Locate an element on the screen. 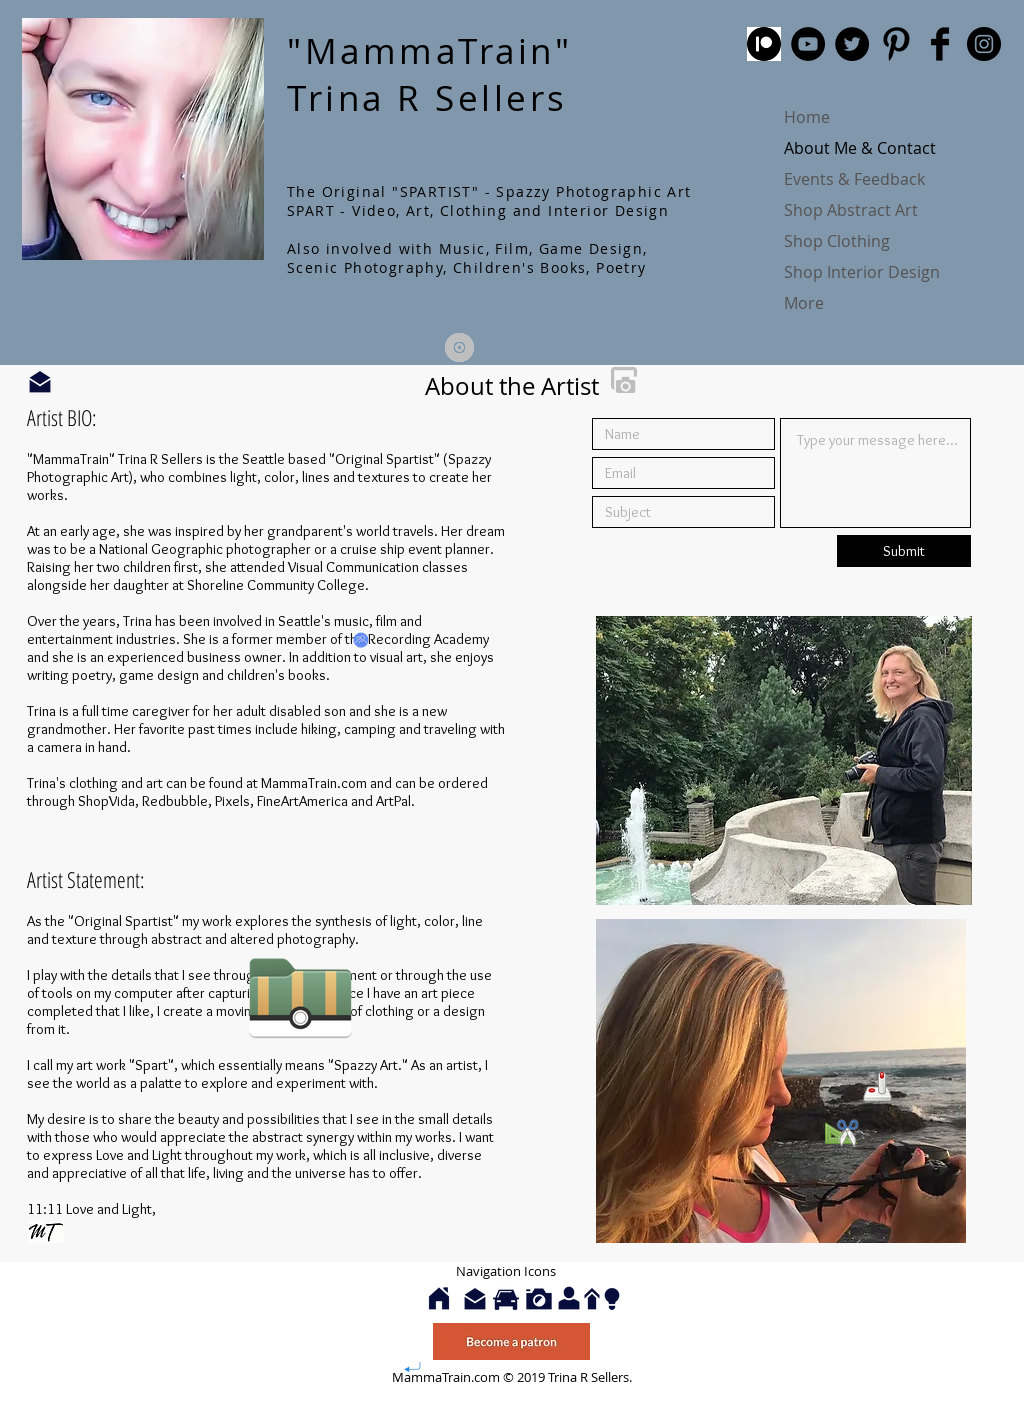 The height and width of the screenshot is (1405, 1024). open games and entertainment applications is located at coordinates (877, 1087).